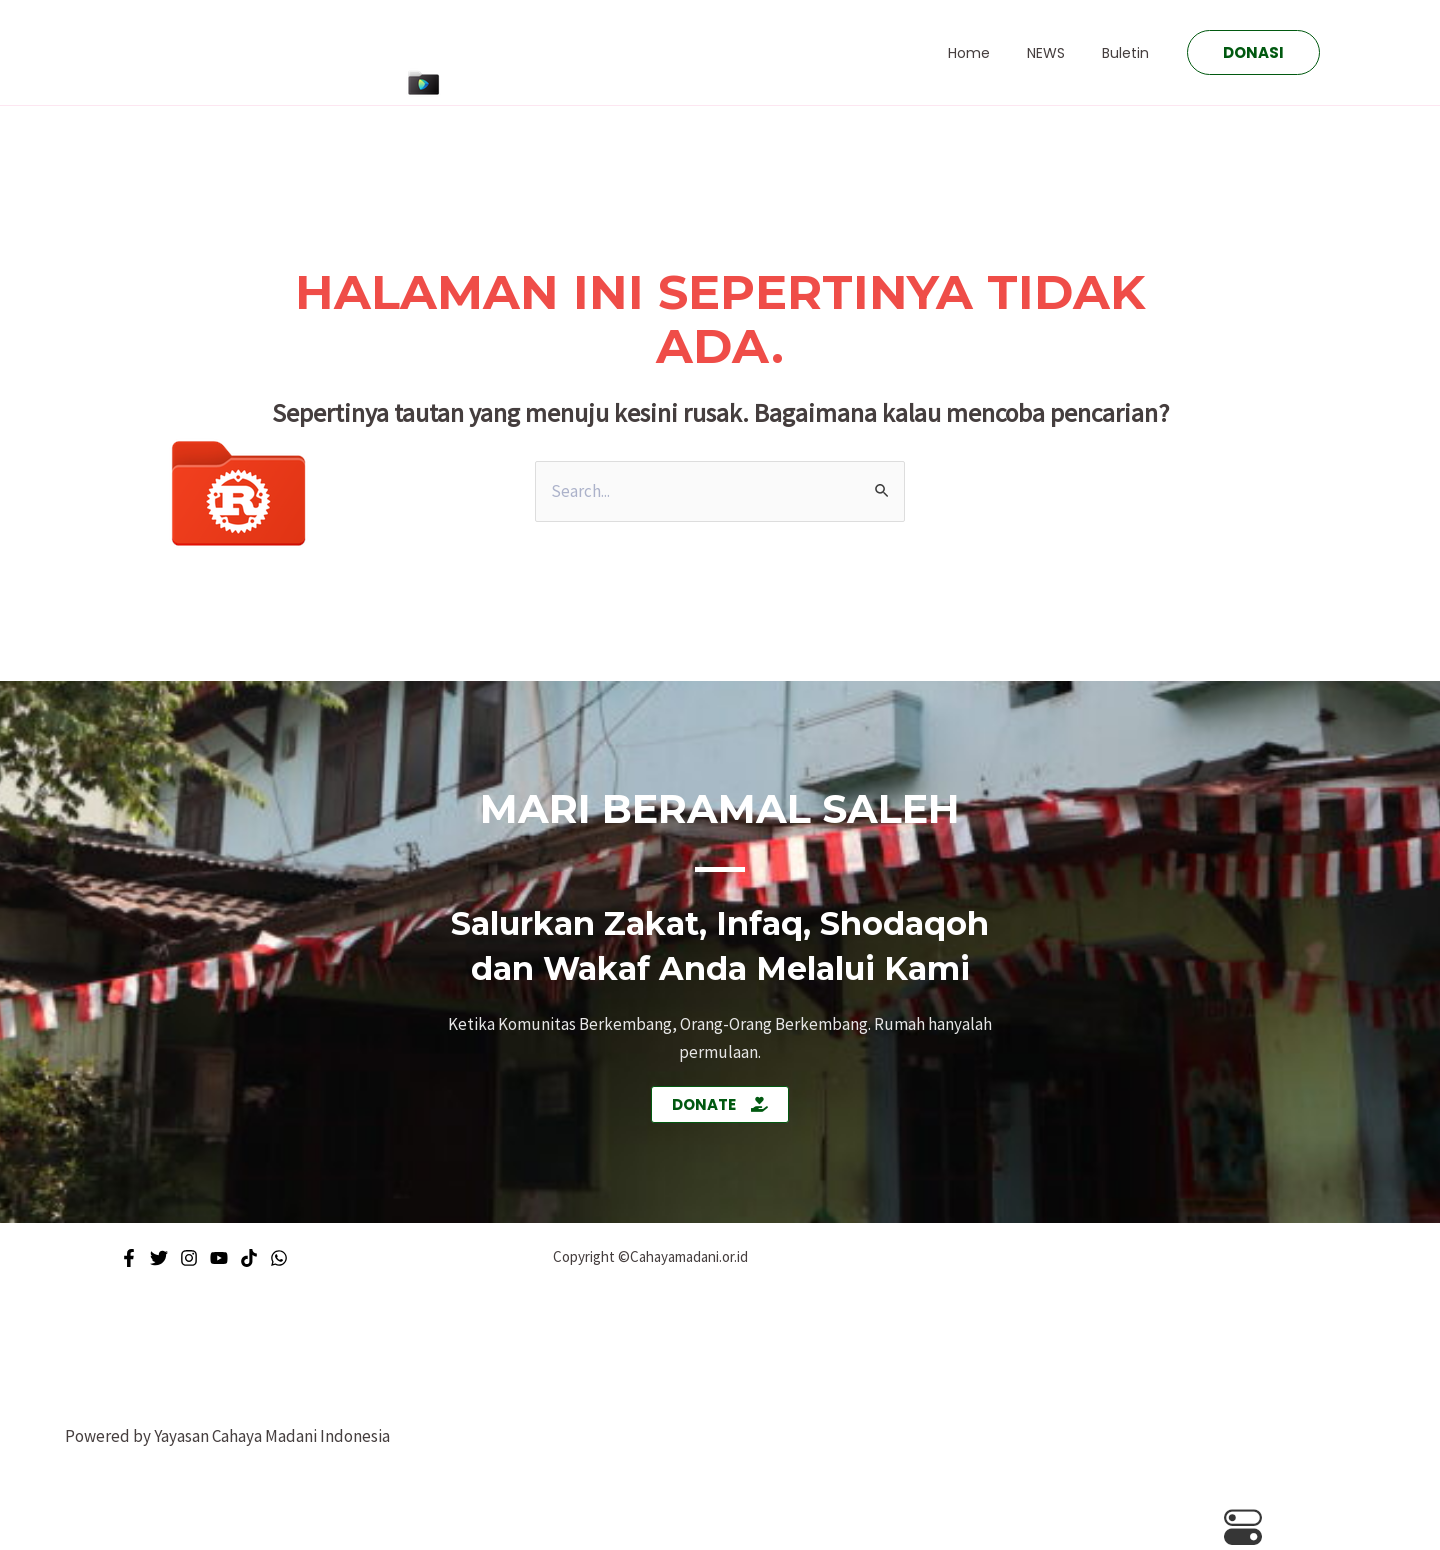  Describe the element at coordinates (1243, 1526) in the screenshot. I see `access system tweaks and customization settings` at that location.